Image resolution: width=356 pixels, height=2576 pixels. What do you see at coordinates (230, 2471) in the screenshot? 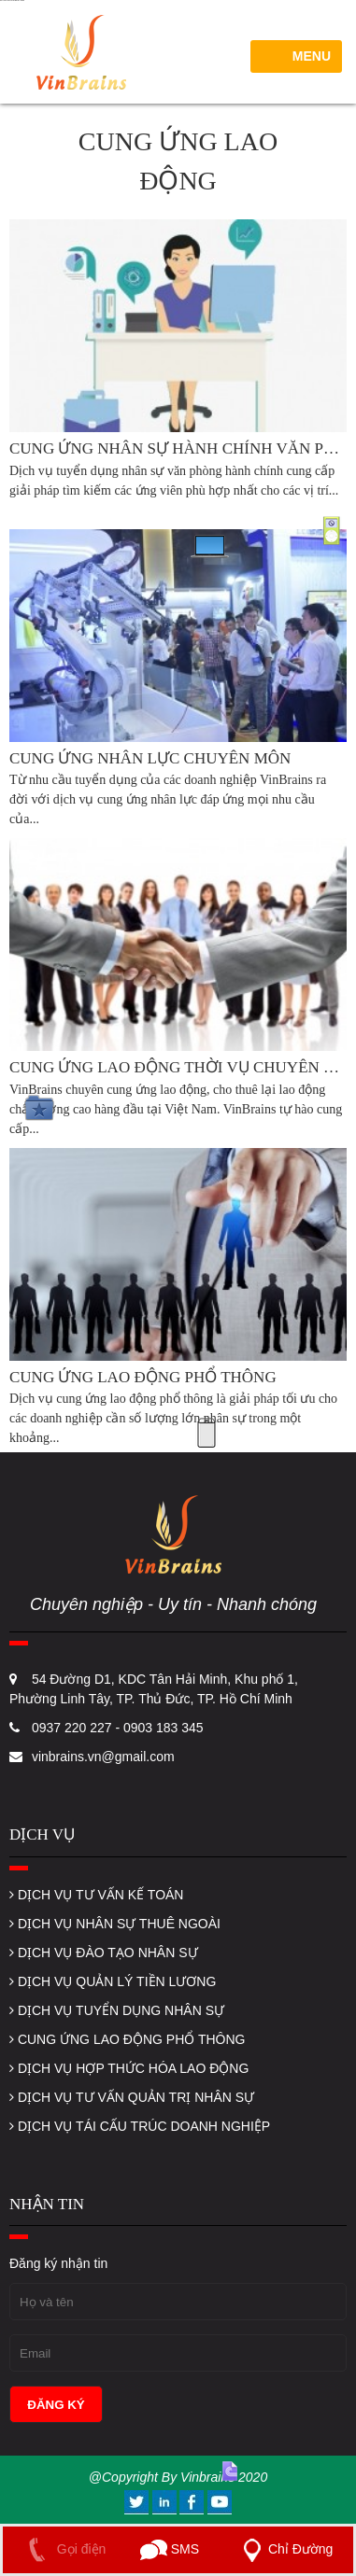
I see `a bittorrent torrent file` at bounding box center [230, 2471].